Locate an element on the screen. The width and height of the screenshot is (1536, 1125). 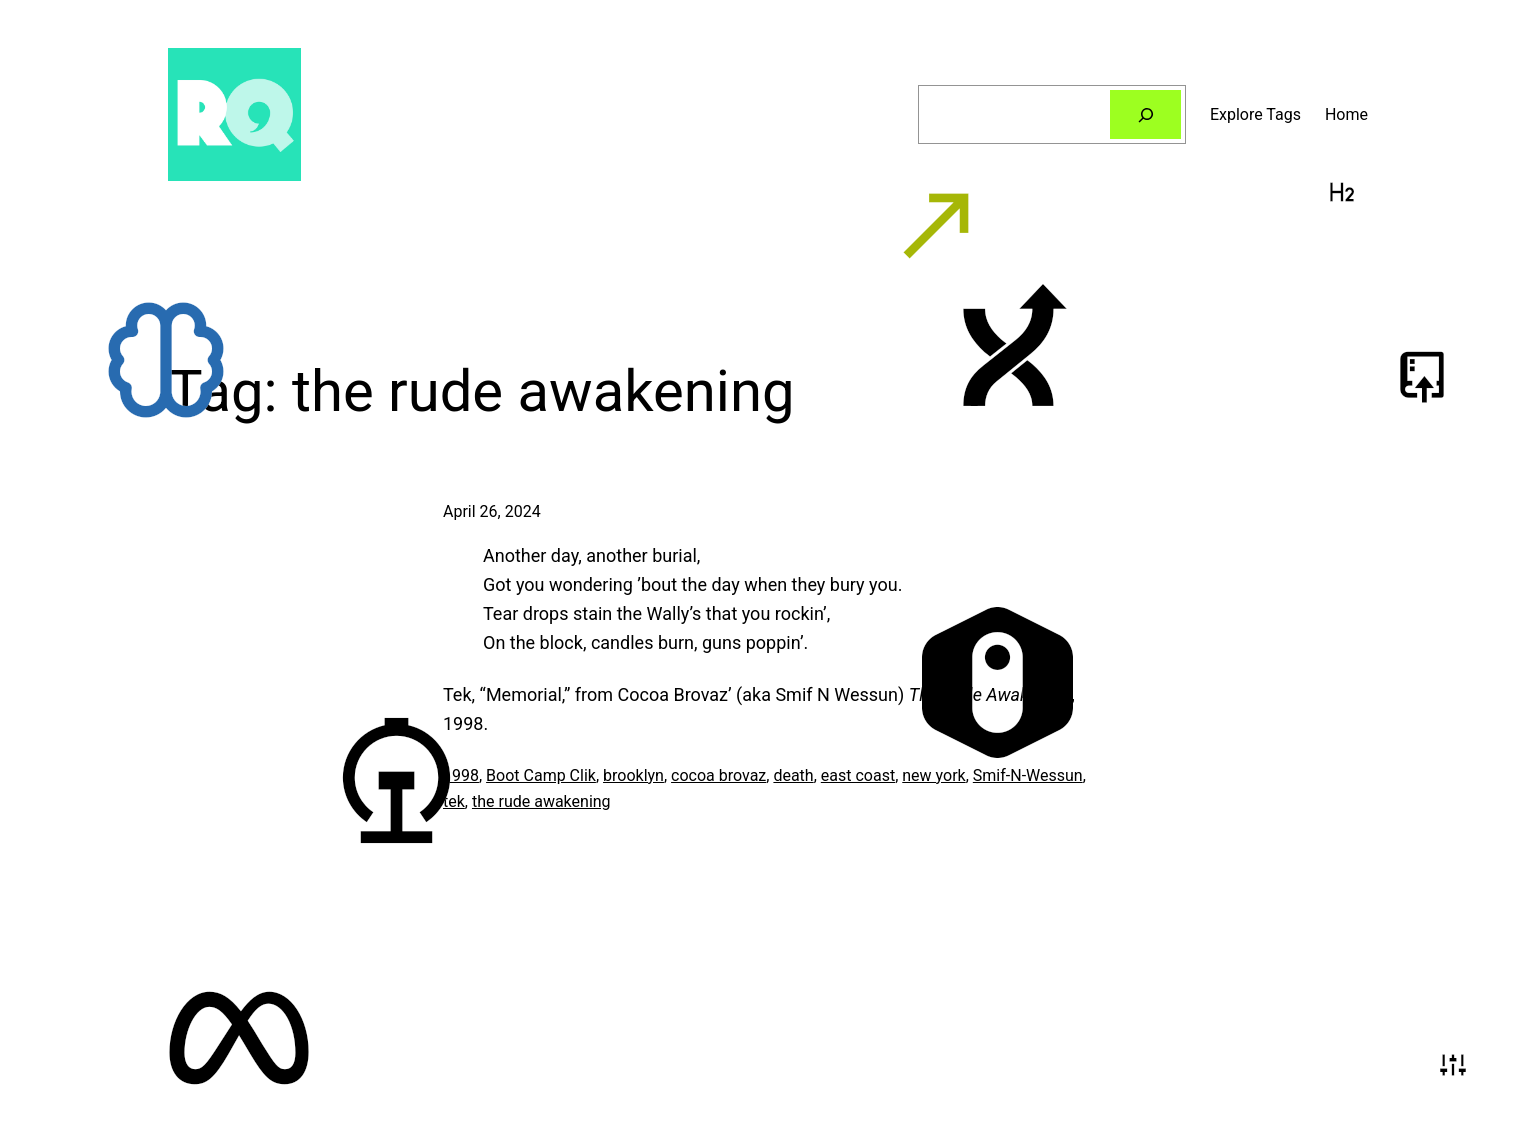
china railway logo is located at coordinates (396, 783).